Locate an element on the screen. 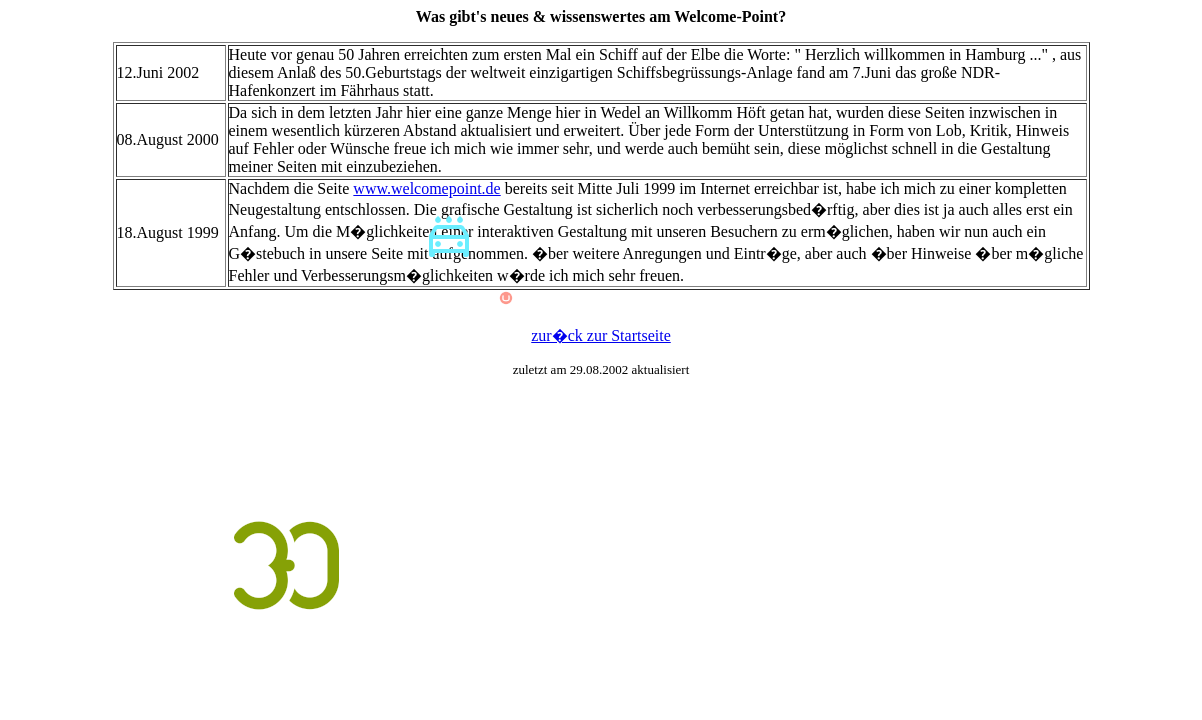 The width and height of the screenshot is (1202, 720). visit the 30 seconds of code website is located at coordinates (286, 565).